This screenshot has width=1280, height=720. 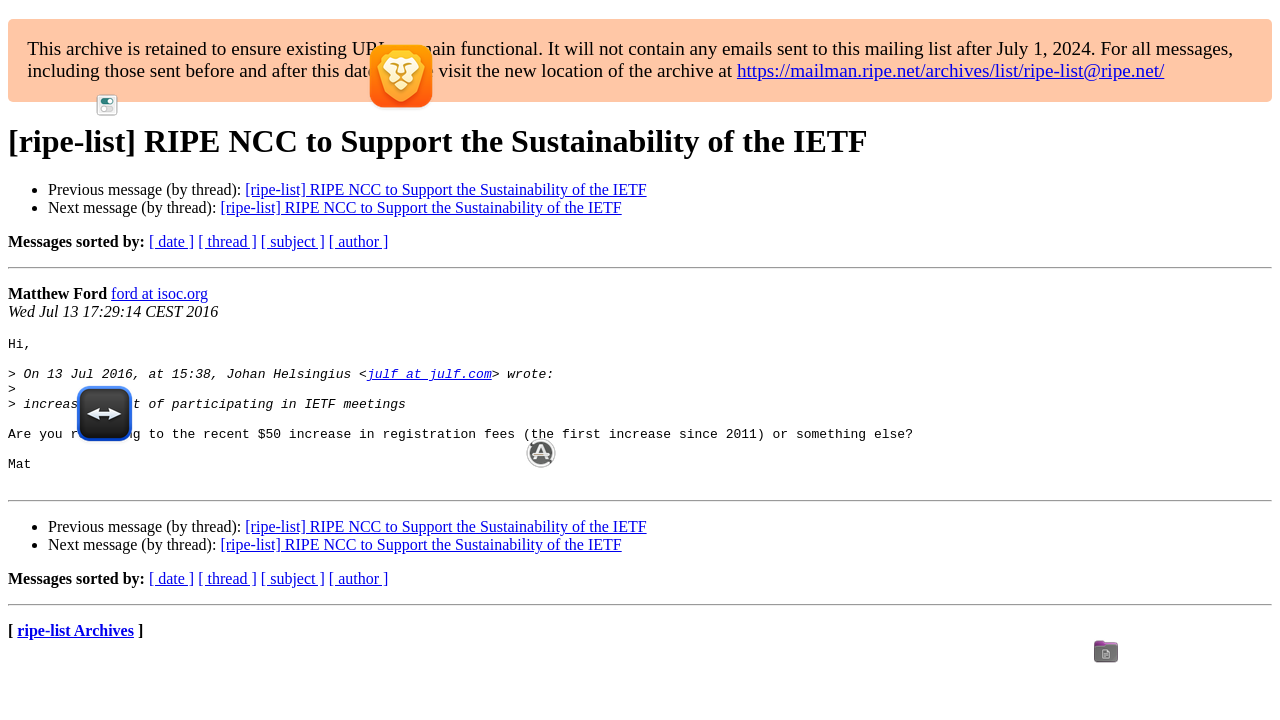 I want to click on open brave browser beta version, so click(x=401, y=76).